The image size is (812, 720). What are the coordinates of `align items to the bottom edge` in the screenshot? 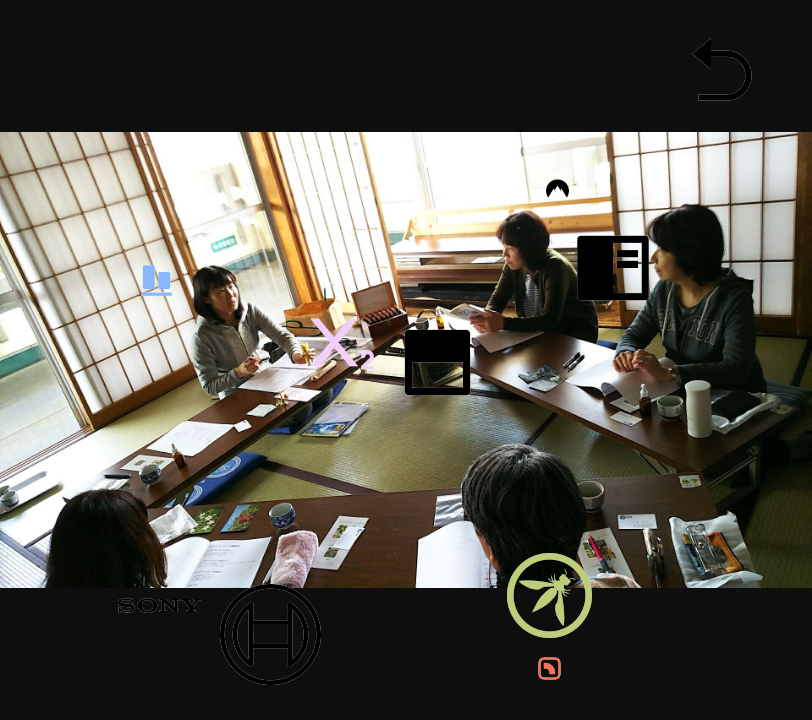 It's located at (156, 280).